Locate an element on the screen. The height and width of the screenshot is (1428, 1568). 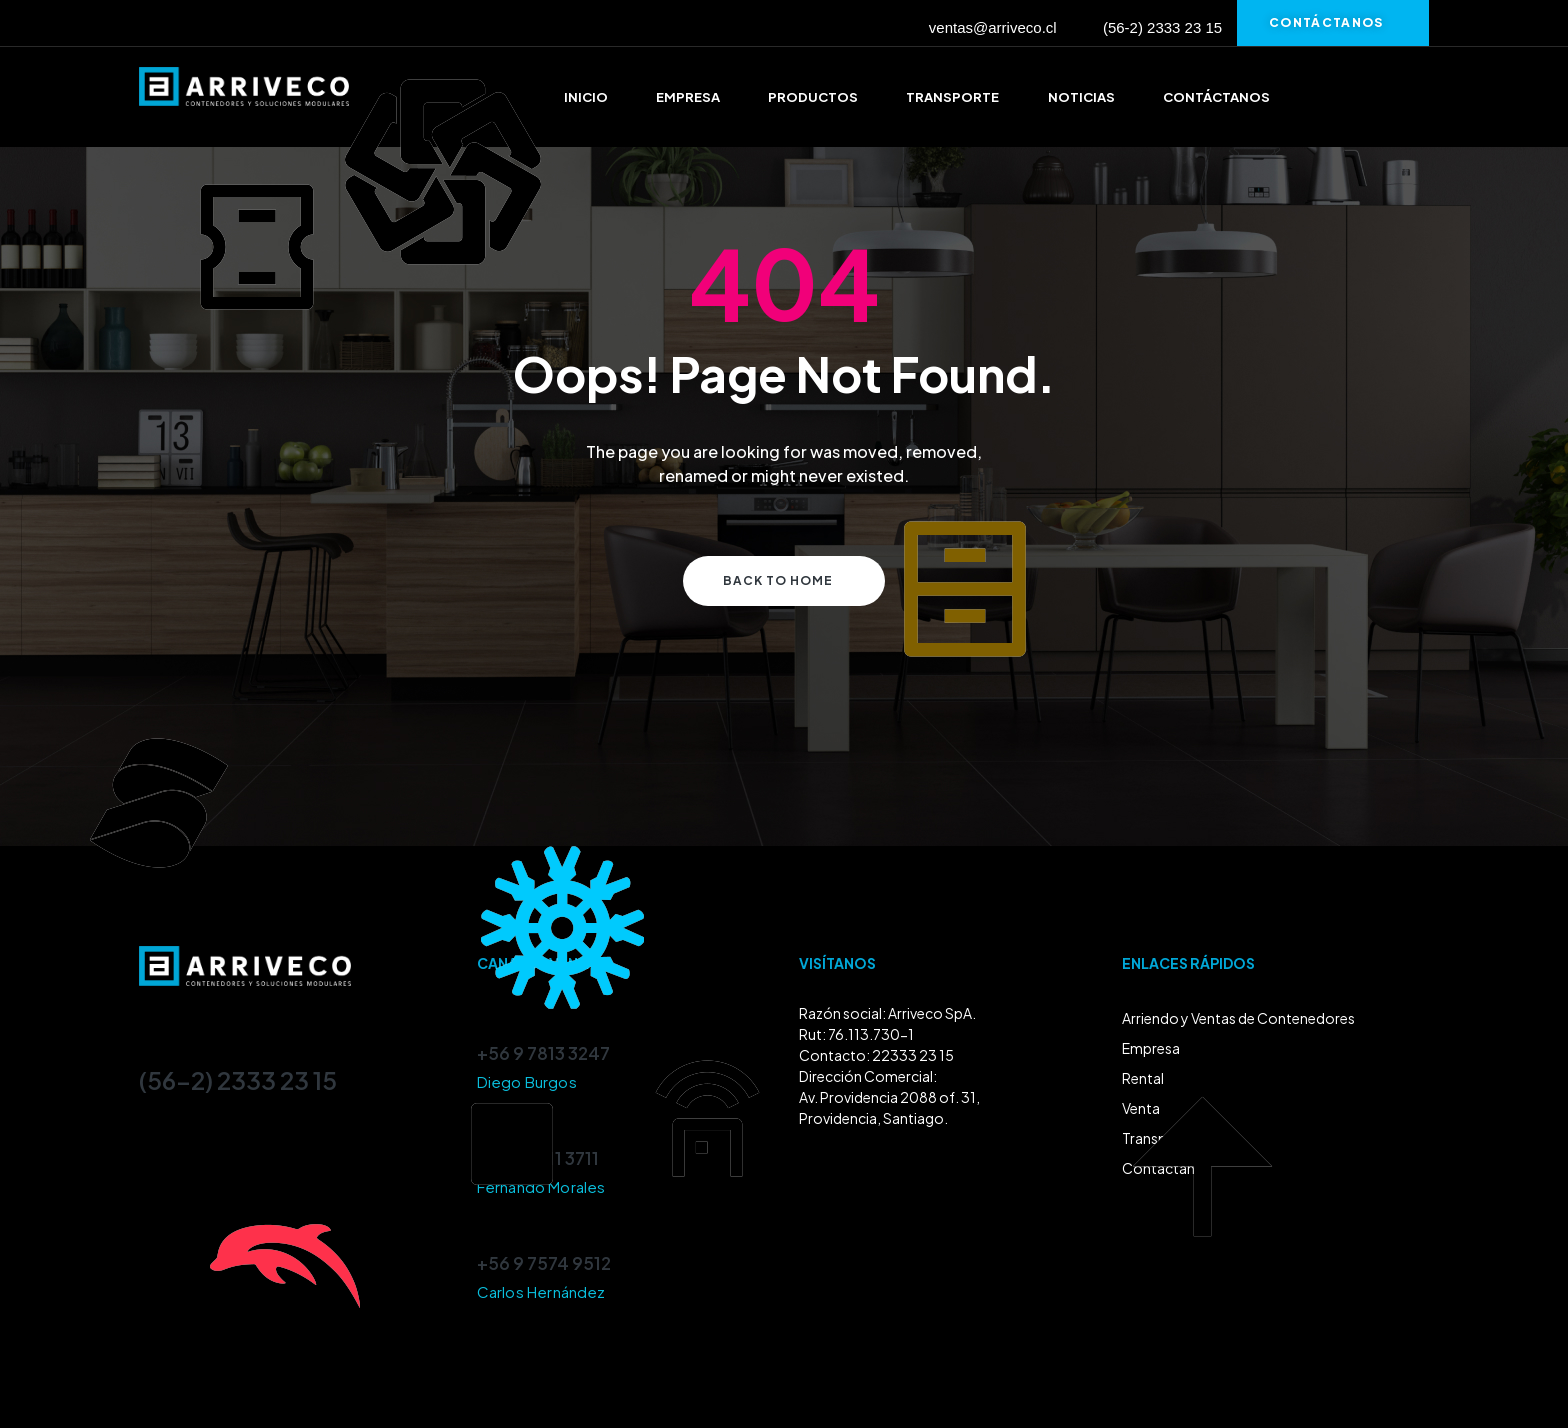
knex.js database query builder is located at coordinates (562, 927).